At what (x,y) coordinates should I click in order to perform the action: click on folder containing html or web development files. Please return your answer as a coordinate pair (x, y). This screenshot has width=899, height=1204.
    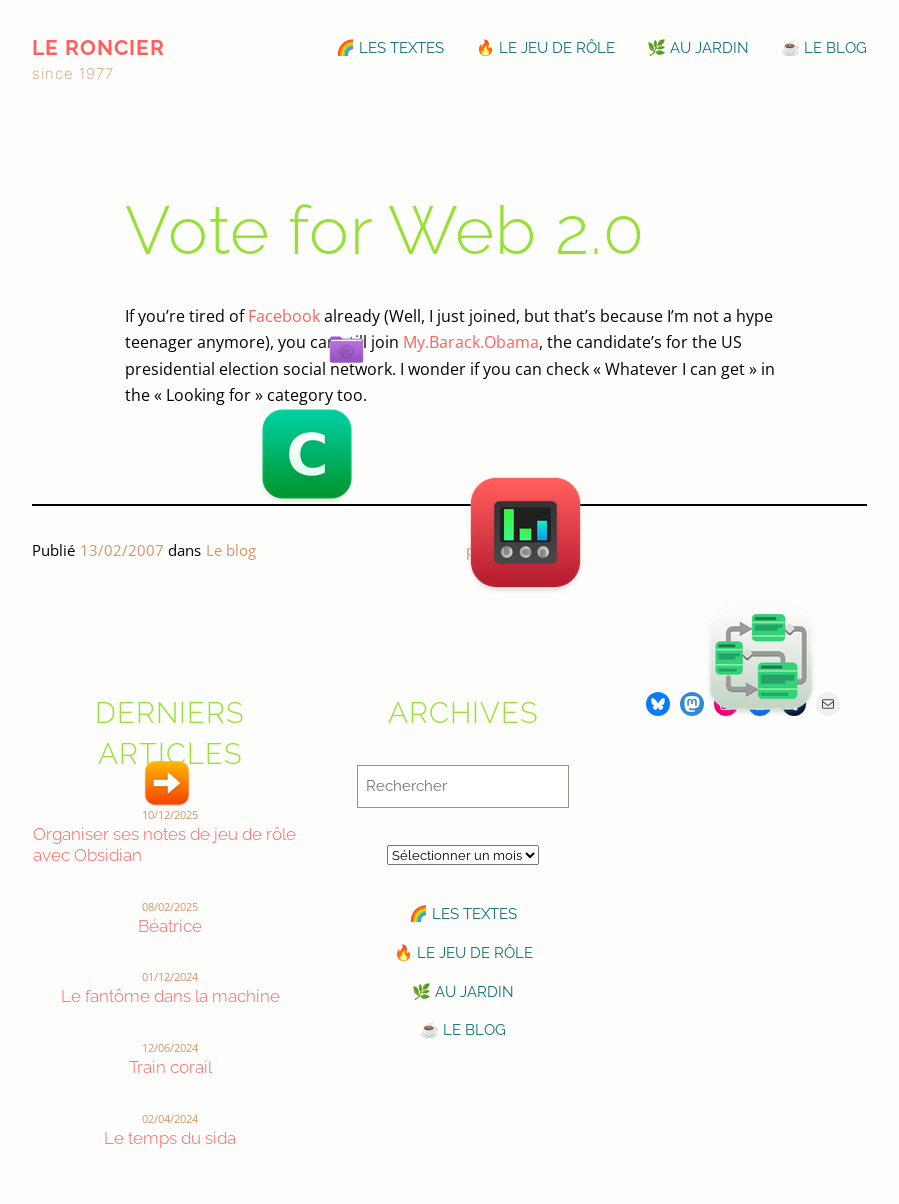
    Looking at the image, I should click on (346, 349).